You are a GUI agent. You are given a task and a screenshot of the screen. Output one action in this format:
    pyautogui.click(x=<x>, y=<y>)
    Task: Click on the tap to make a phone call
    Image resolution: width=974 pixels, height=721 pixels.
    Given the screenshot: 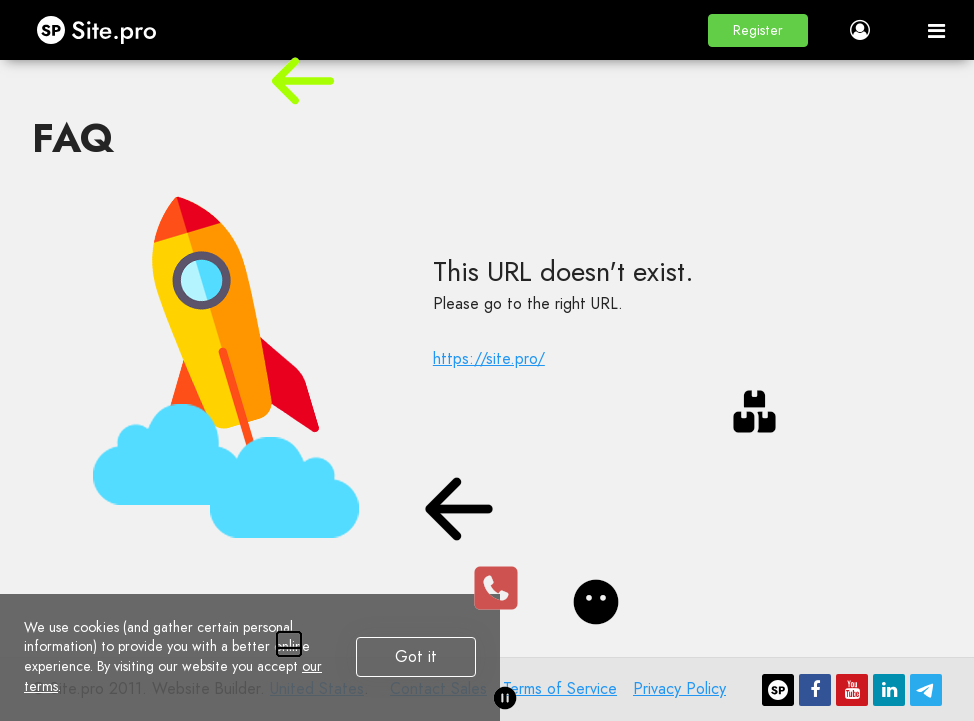 What is the action you would take?
    pyautogui.click(x=496, y=588)
    